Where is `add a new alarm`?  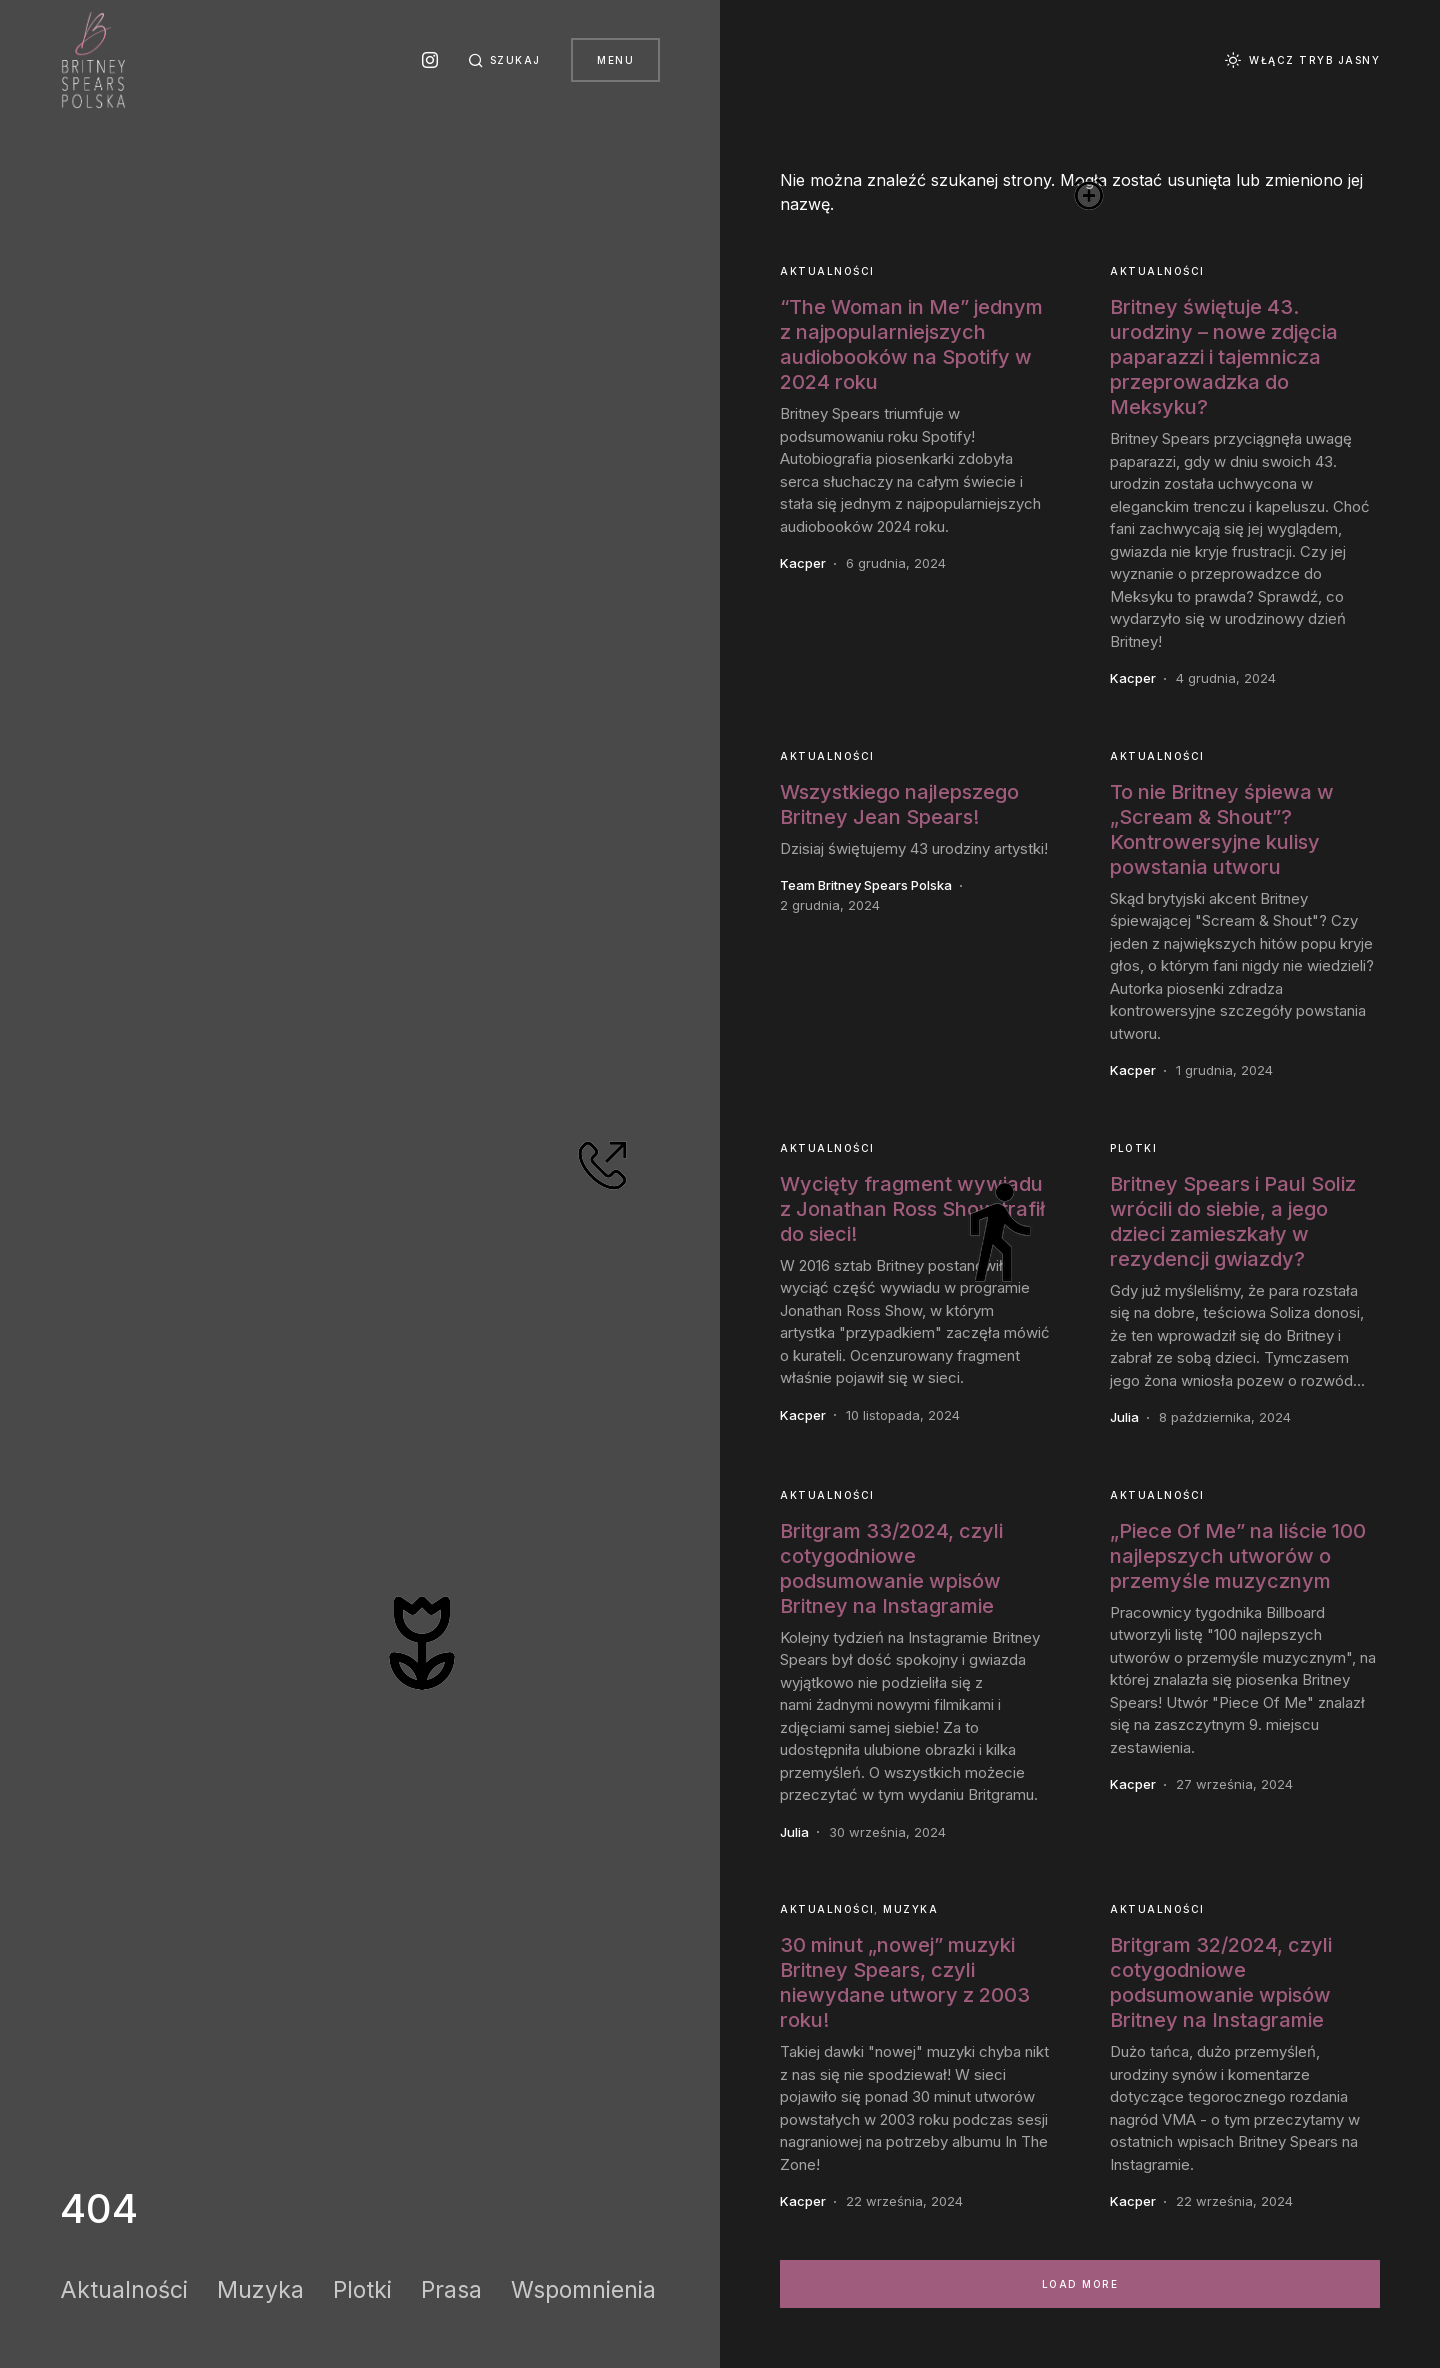 add a new alarm is located at coordinates (1089, 194).